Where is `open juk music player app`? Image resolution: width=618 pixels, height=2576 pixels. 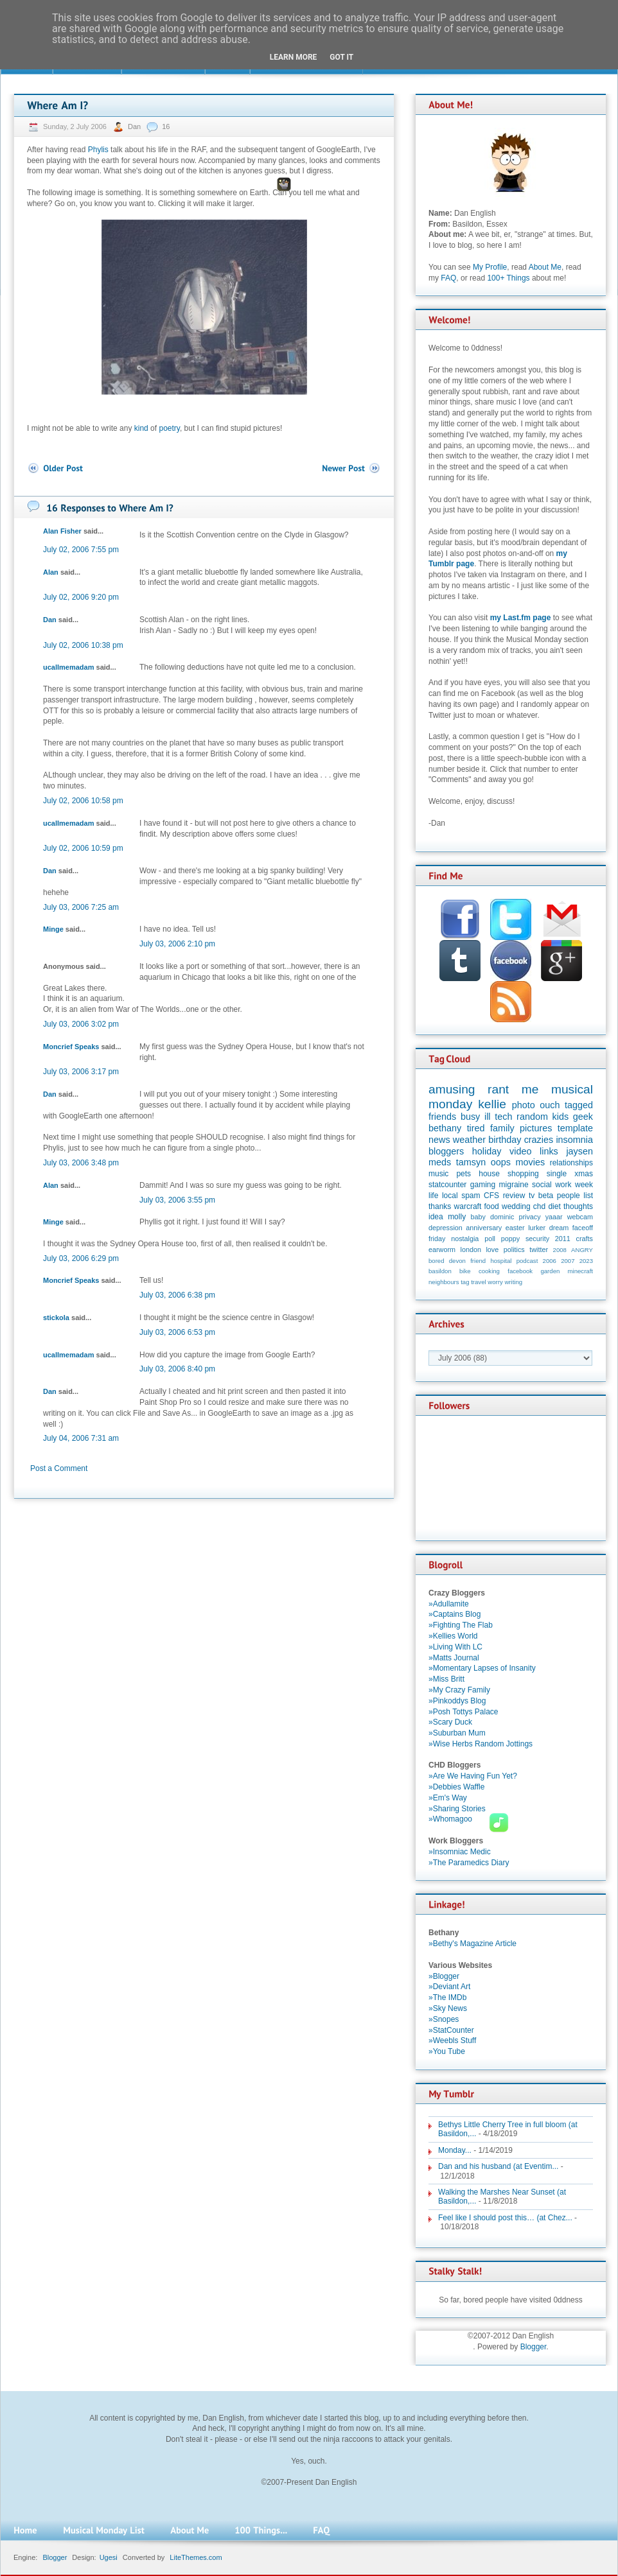 open juk music player app is located at coordinates (499, 1822).